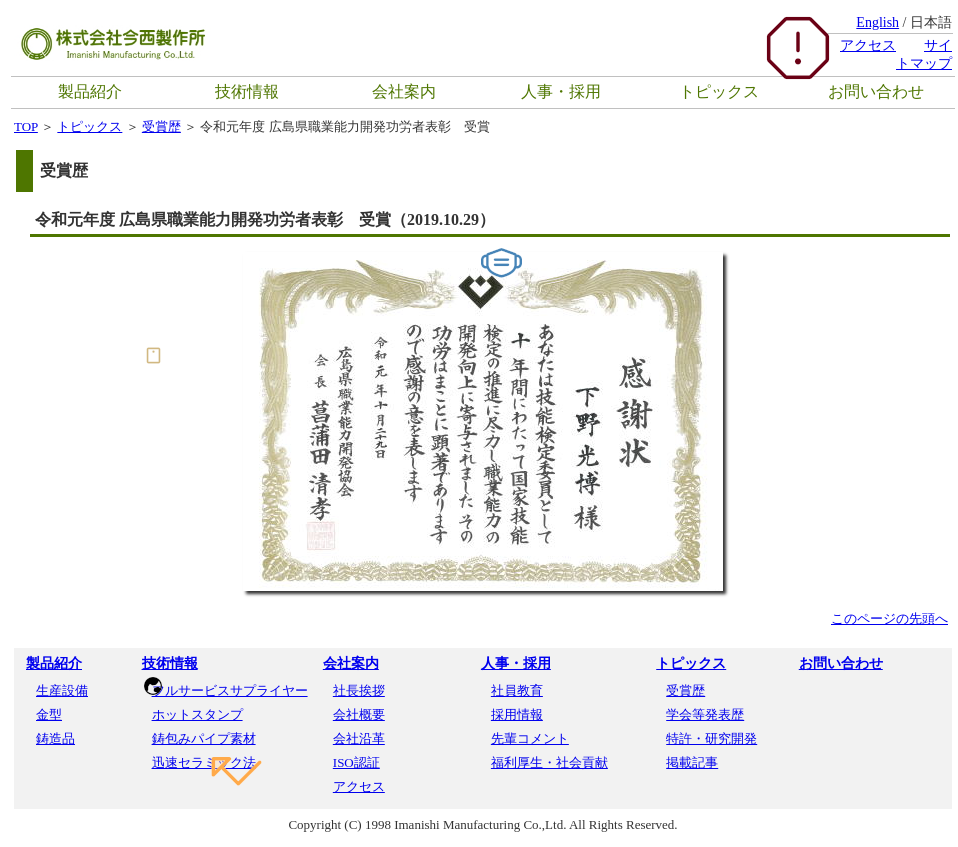  What do you see at coordinates (153, 686) in the screenshot?
I see `switch to international or global settings` at bounding box center [153, 686].